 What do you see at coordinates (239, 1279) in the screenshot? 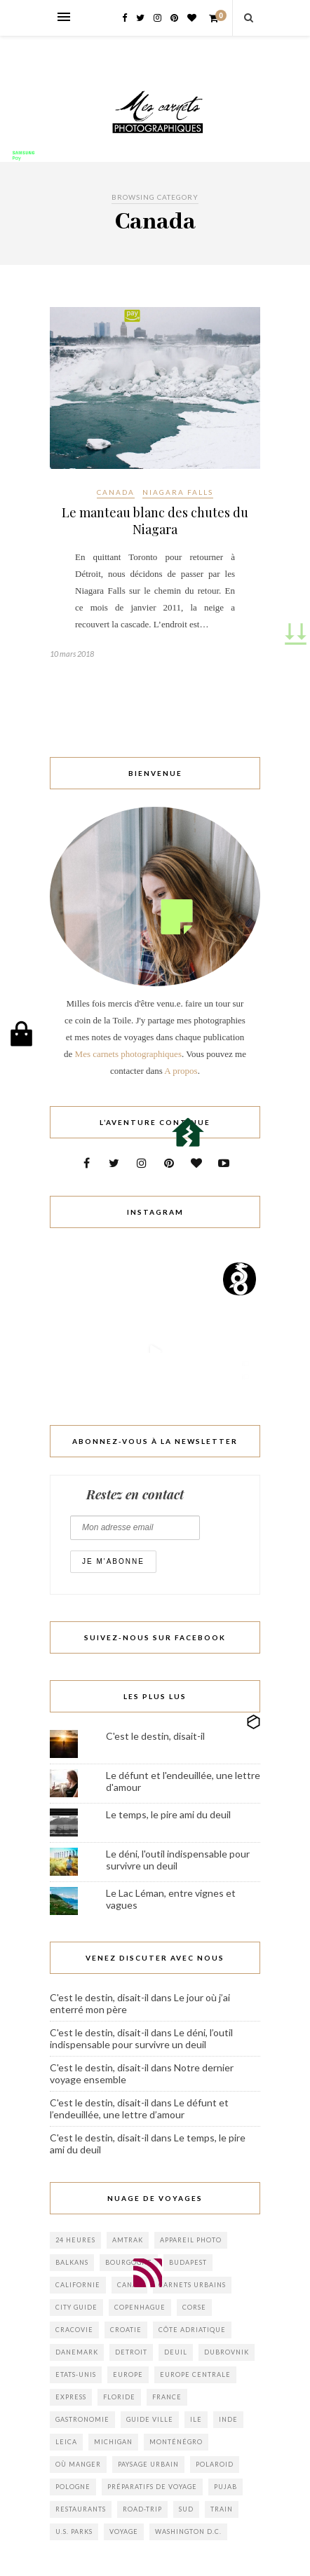
I see `open wireguard vpn settings` at bounding box center [239, 1279].